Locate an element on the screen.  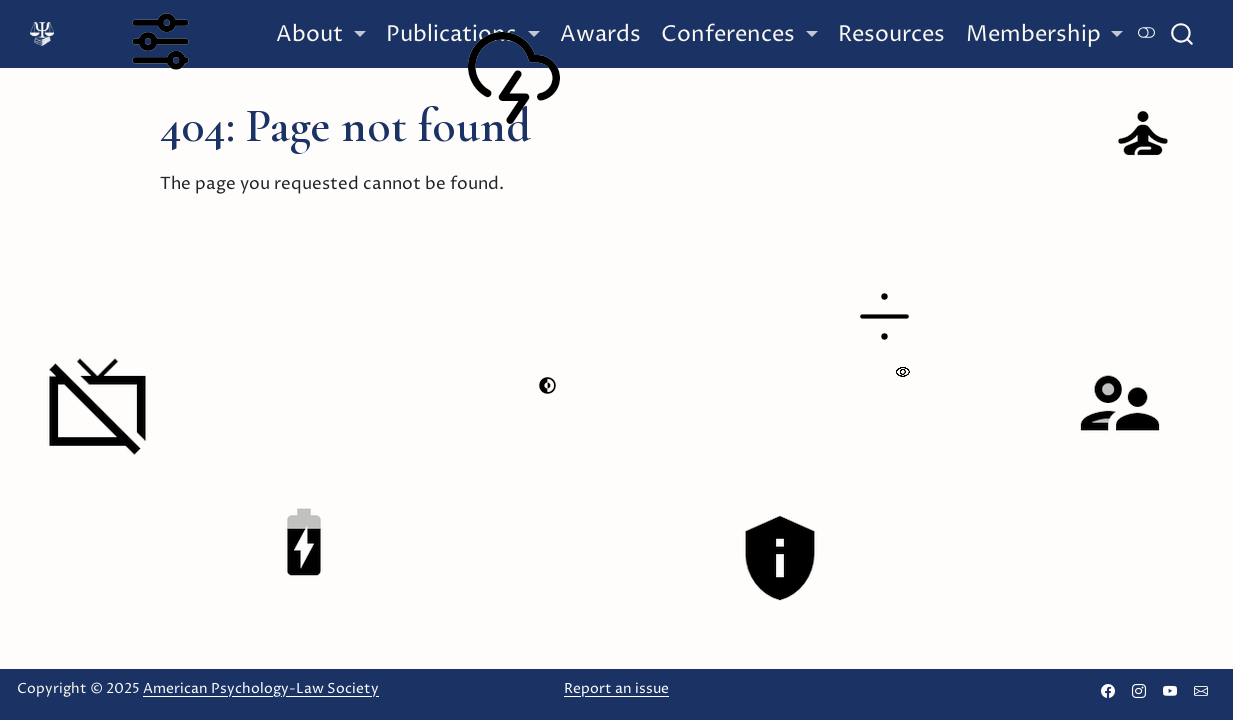
battery charging at 90% is located at coordinates (304, 542).